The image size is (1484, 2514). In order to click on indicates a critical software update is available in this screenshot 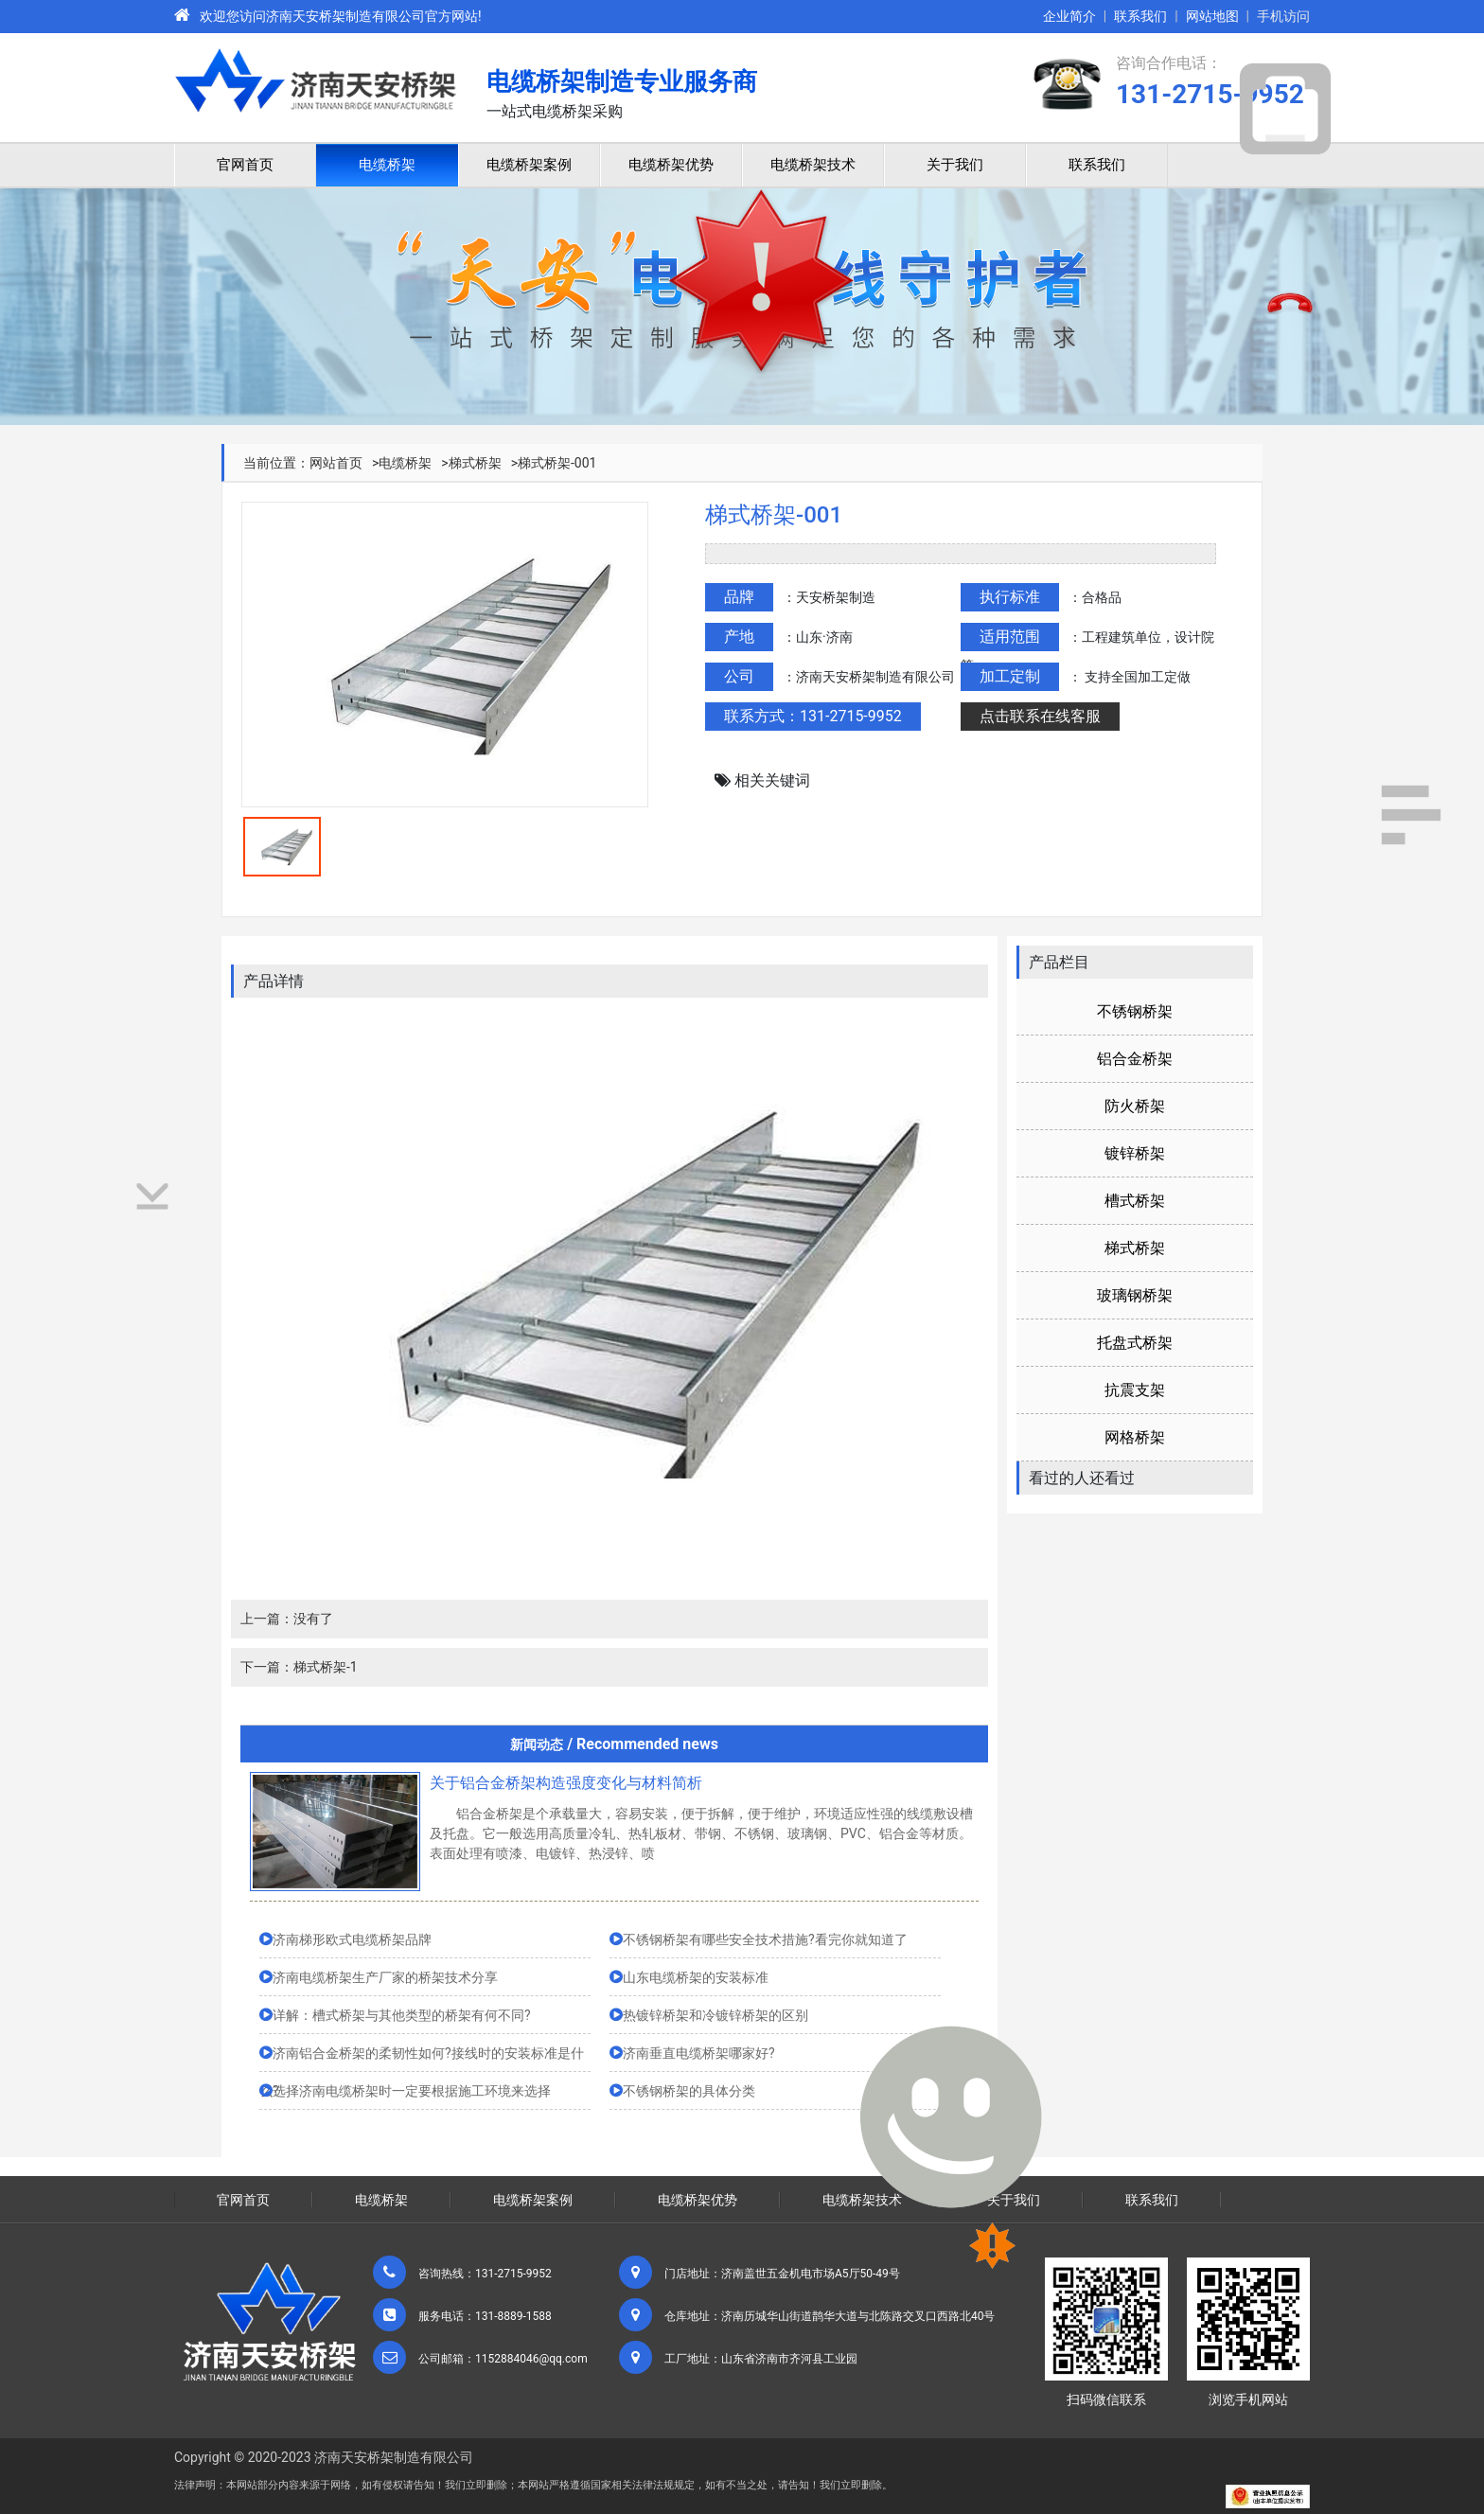, I will do `click(762, 281)`.